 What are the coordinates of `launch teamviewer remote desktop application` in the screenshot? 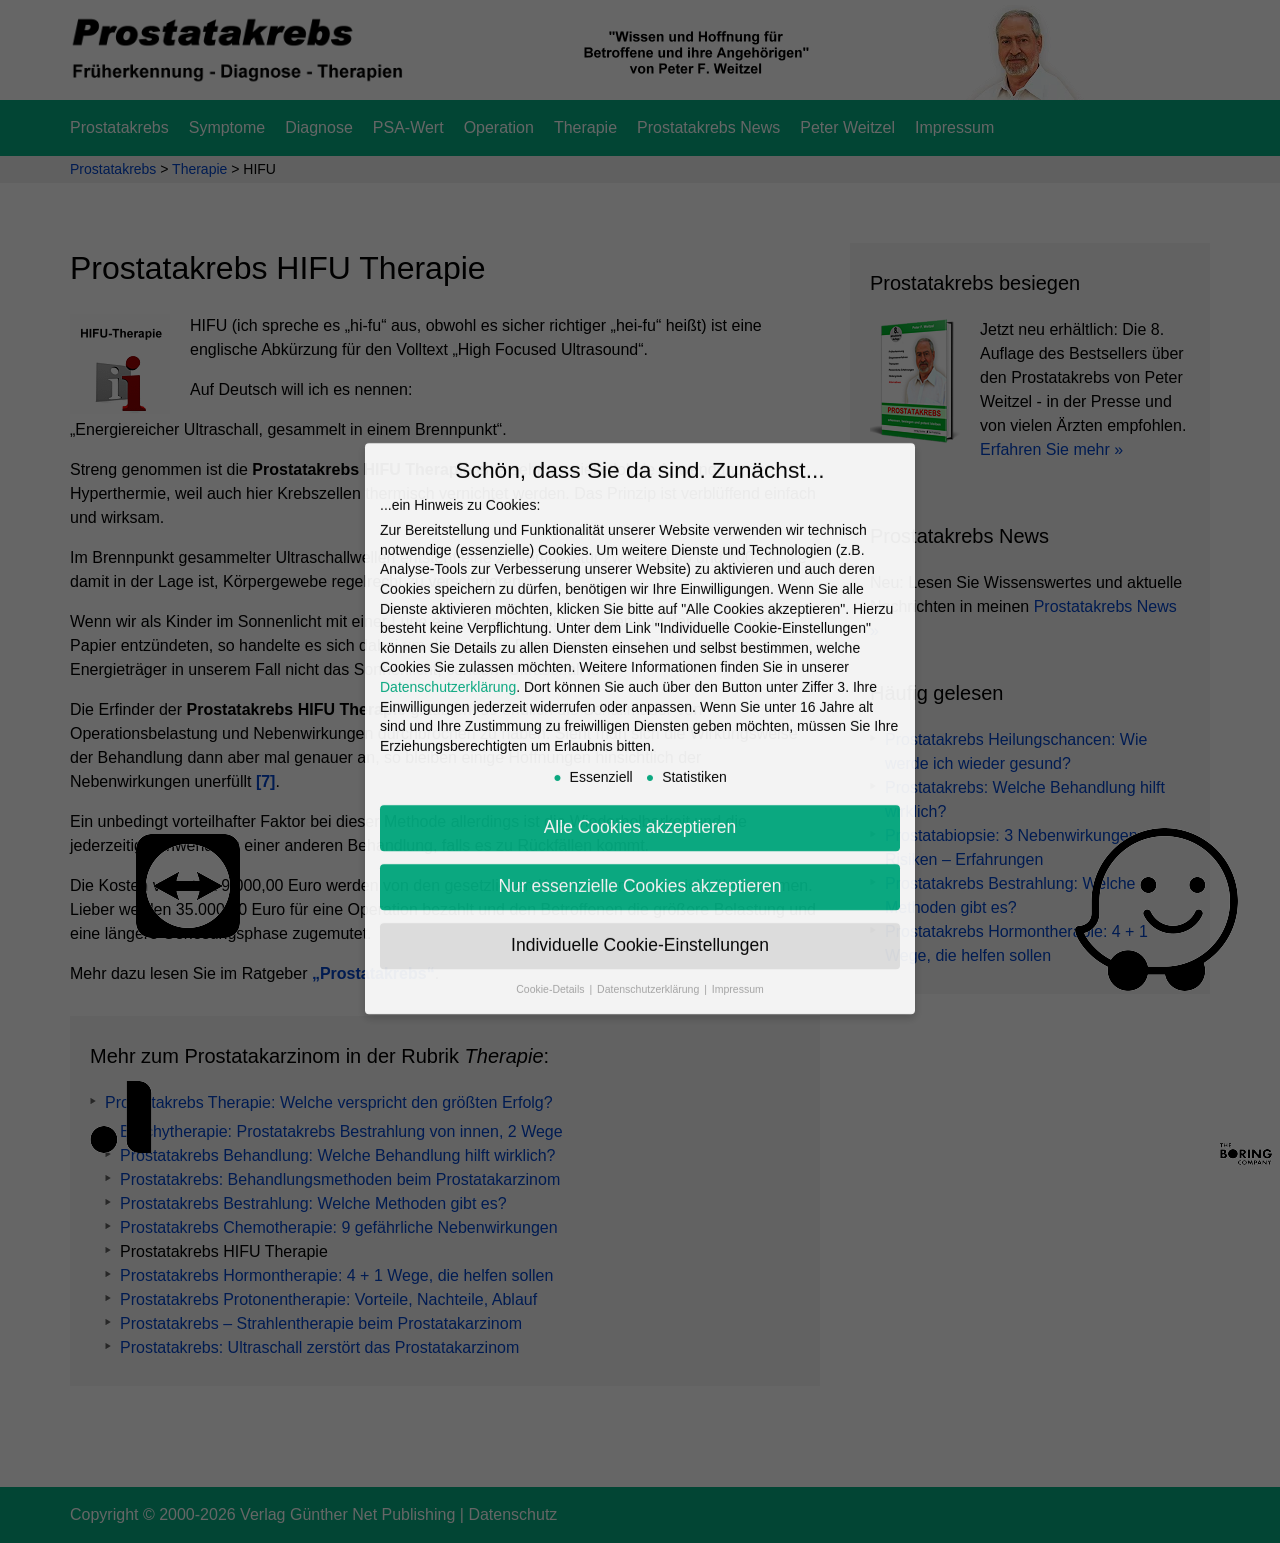 It's located at (188, 886).